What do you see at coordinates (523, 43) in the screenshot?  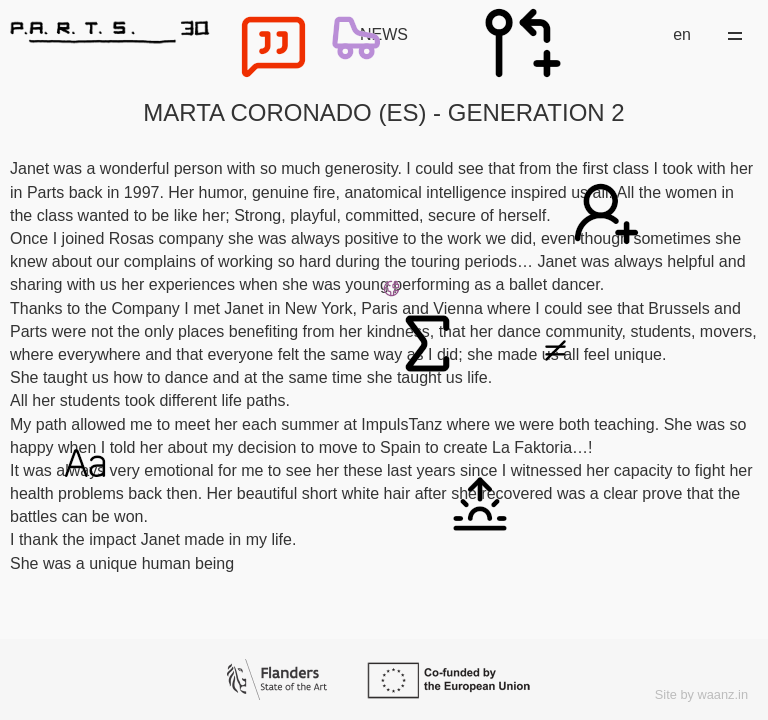 I see `create a new pull request` at bounding box center [523, 43].